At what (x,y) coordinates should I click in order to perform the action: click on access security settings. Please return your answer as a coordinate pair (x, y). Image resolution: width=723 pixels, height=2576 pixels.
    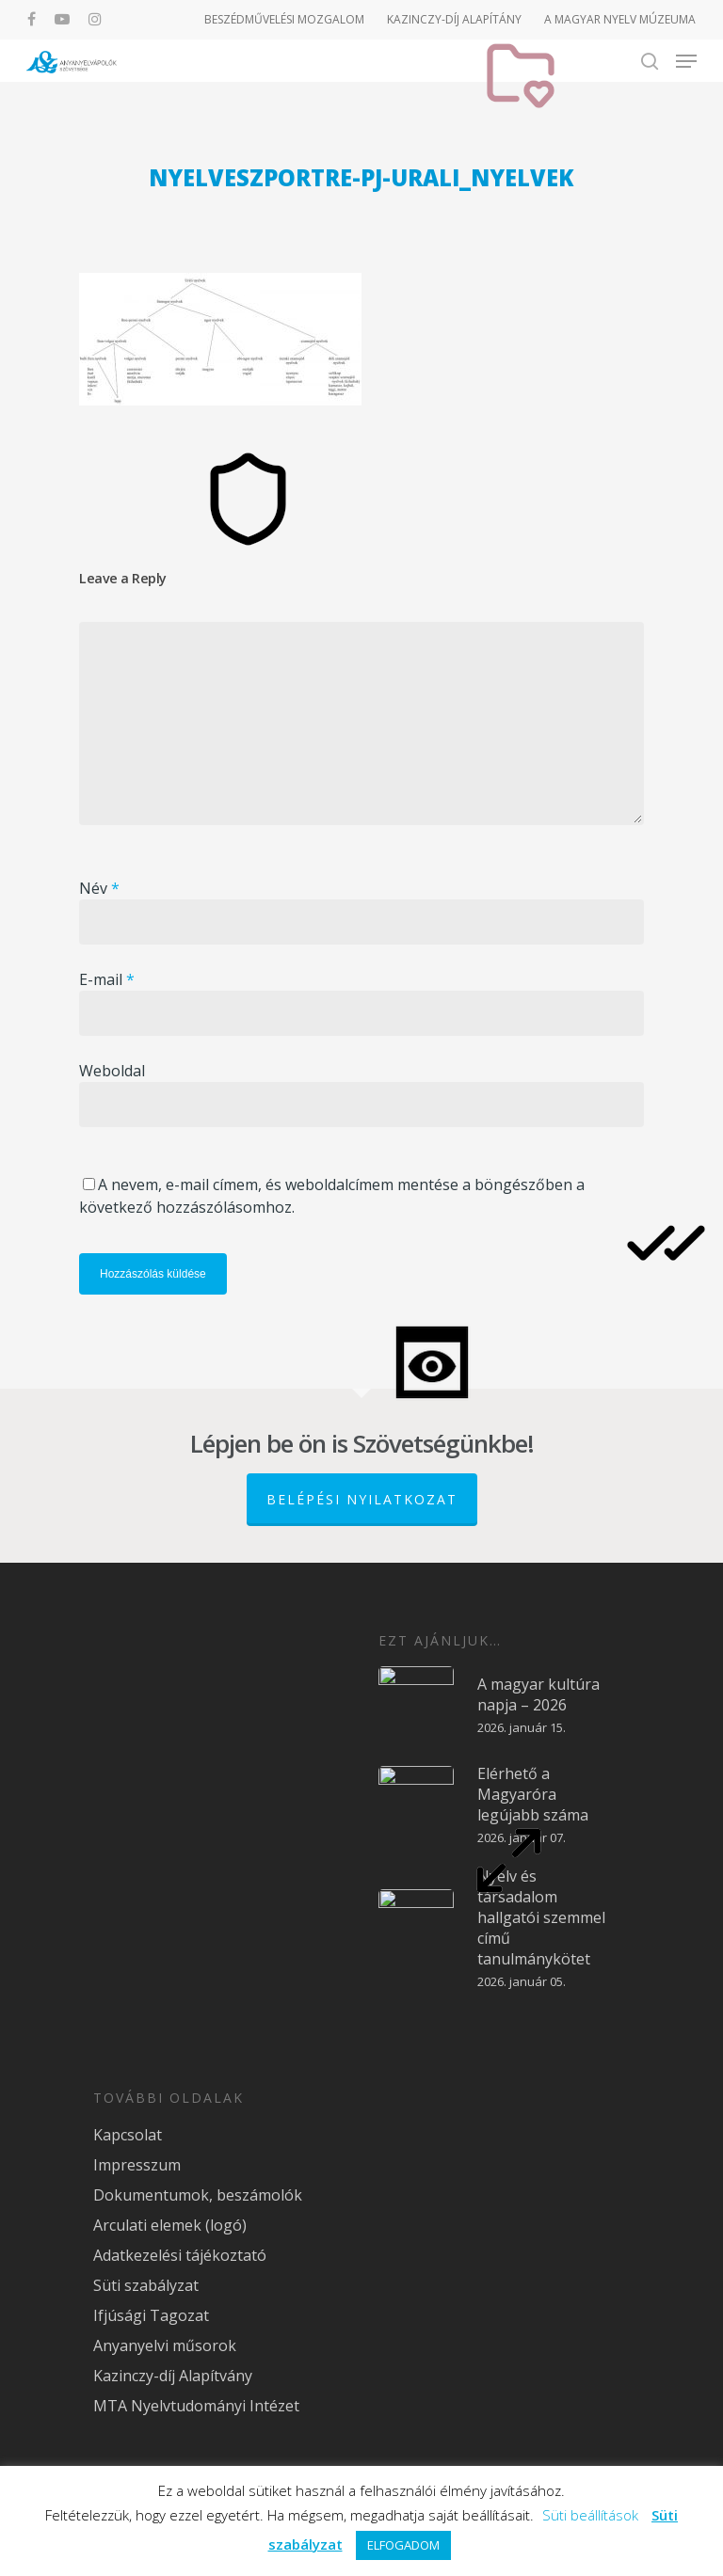
    Looking at the image, I should click on (248, 499).